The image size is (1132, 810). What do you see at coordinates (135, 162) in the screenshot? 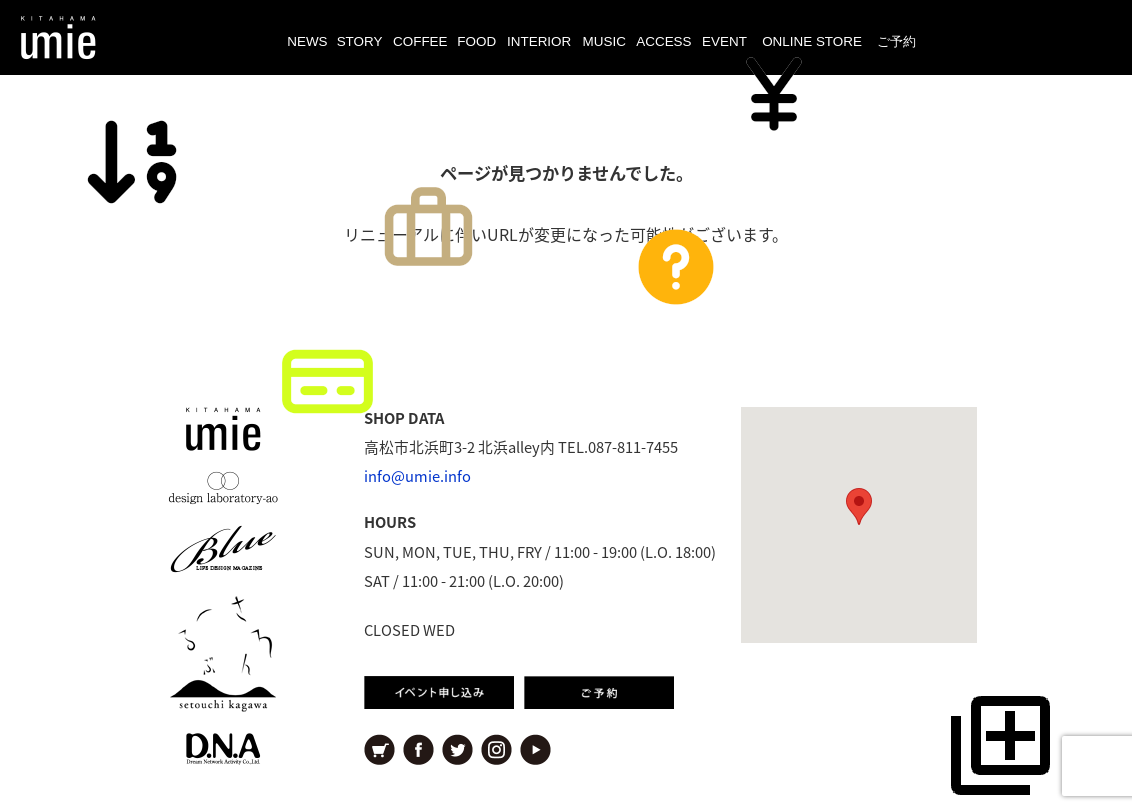
I see `sort numbers in ascending order` at bounding box center [135, 162].